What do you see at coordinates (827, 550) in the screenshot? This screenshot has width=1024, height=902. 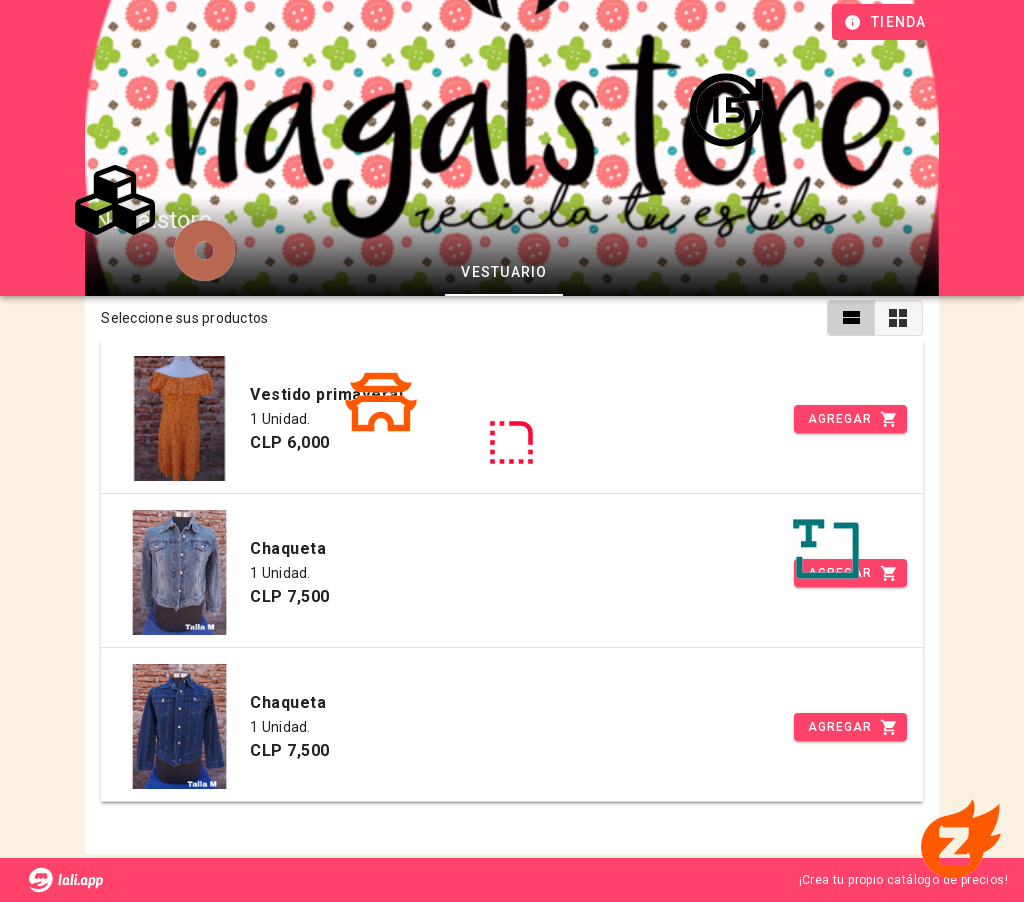 I see `insert a text block or text box` at bounding box center [827, 550].